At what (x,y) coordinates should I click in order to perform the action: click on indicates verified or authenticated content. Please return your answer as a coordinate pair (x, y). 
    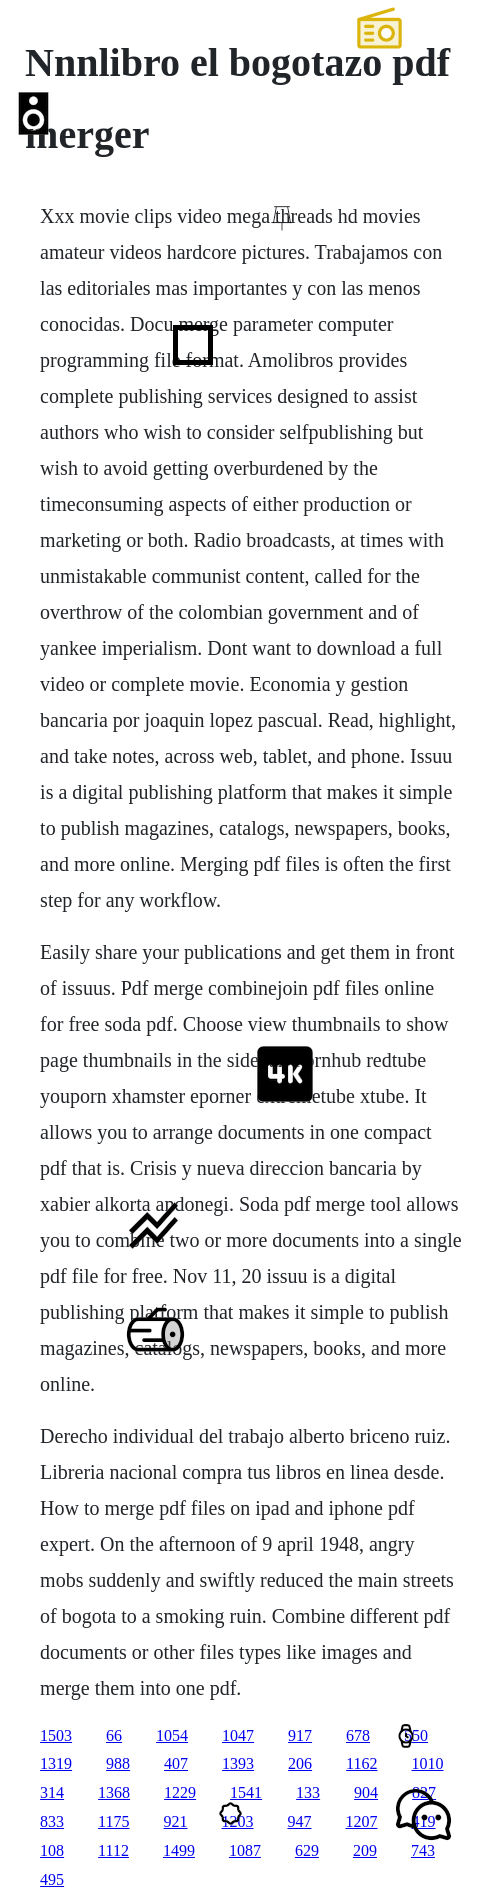
    Looking at the image, I should click on (230, 1813).